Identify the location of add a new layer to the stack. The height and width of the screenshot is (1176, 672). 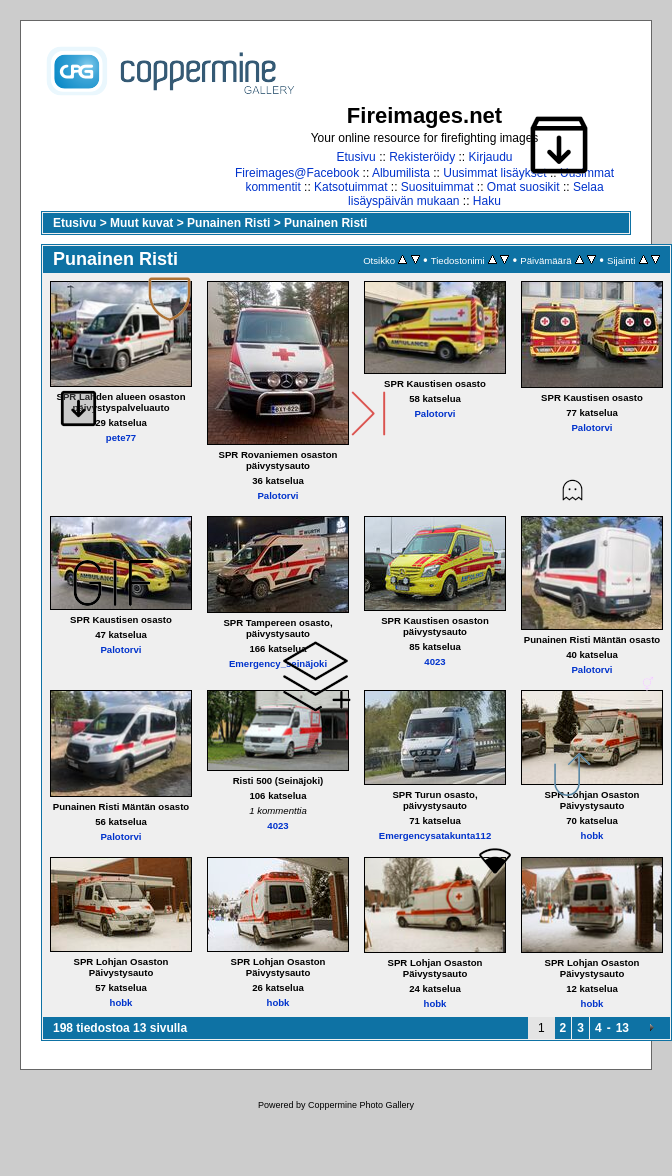
(315, 676).